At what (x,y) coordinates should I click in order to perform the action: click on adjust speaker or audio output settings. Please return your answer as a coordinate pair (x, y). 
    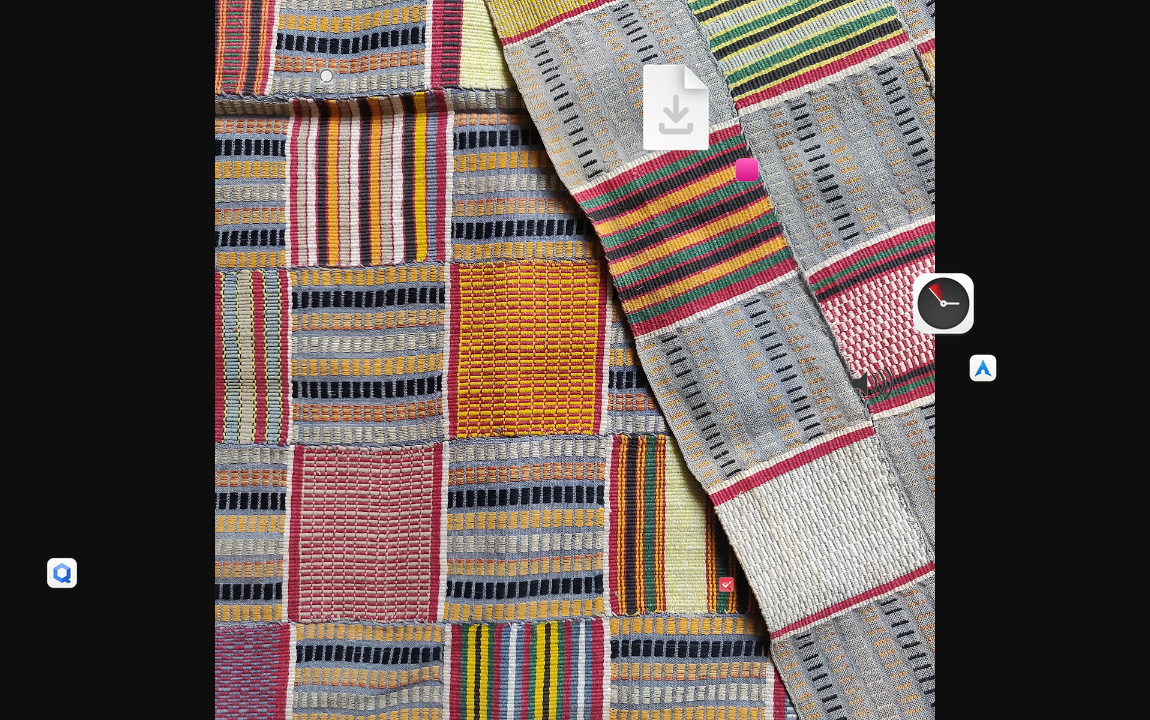
    Looking at the image, I should click on (872, 383).